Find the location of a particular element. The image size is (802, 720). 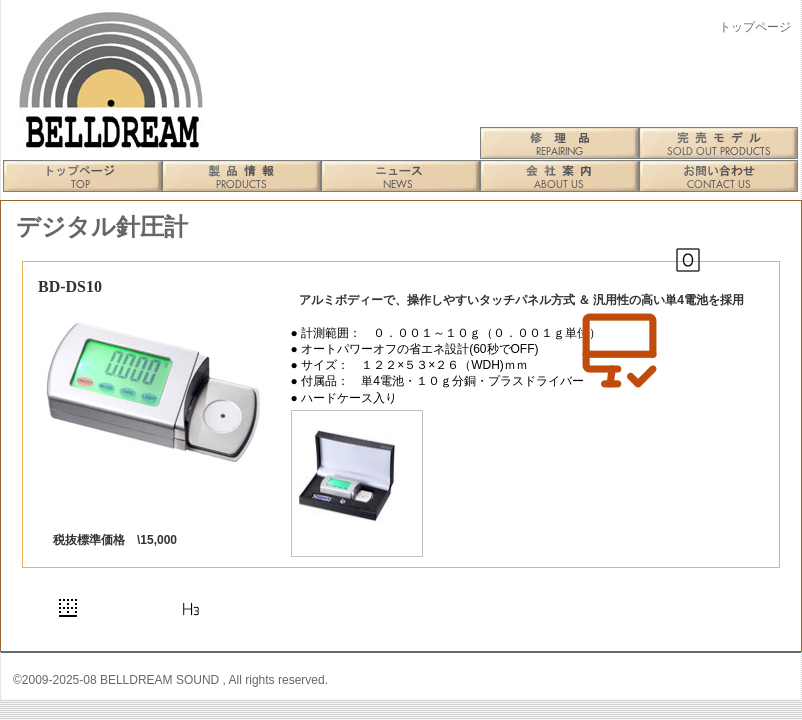

format text as heading level 3 is located at coordinates (191, 609).